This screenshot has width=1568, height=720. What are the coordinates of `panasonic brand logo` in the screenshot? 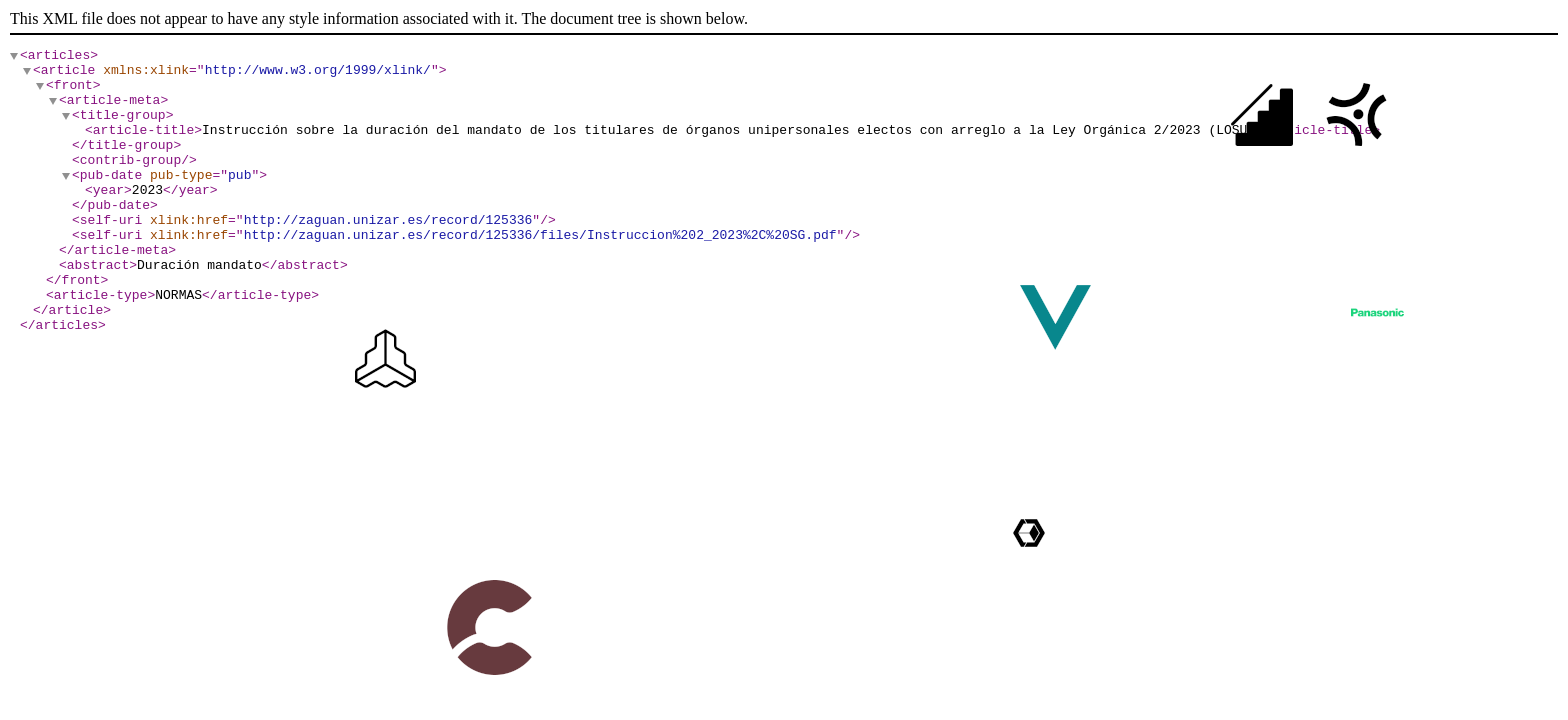 It's located at (1377, 312).